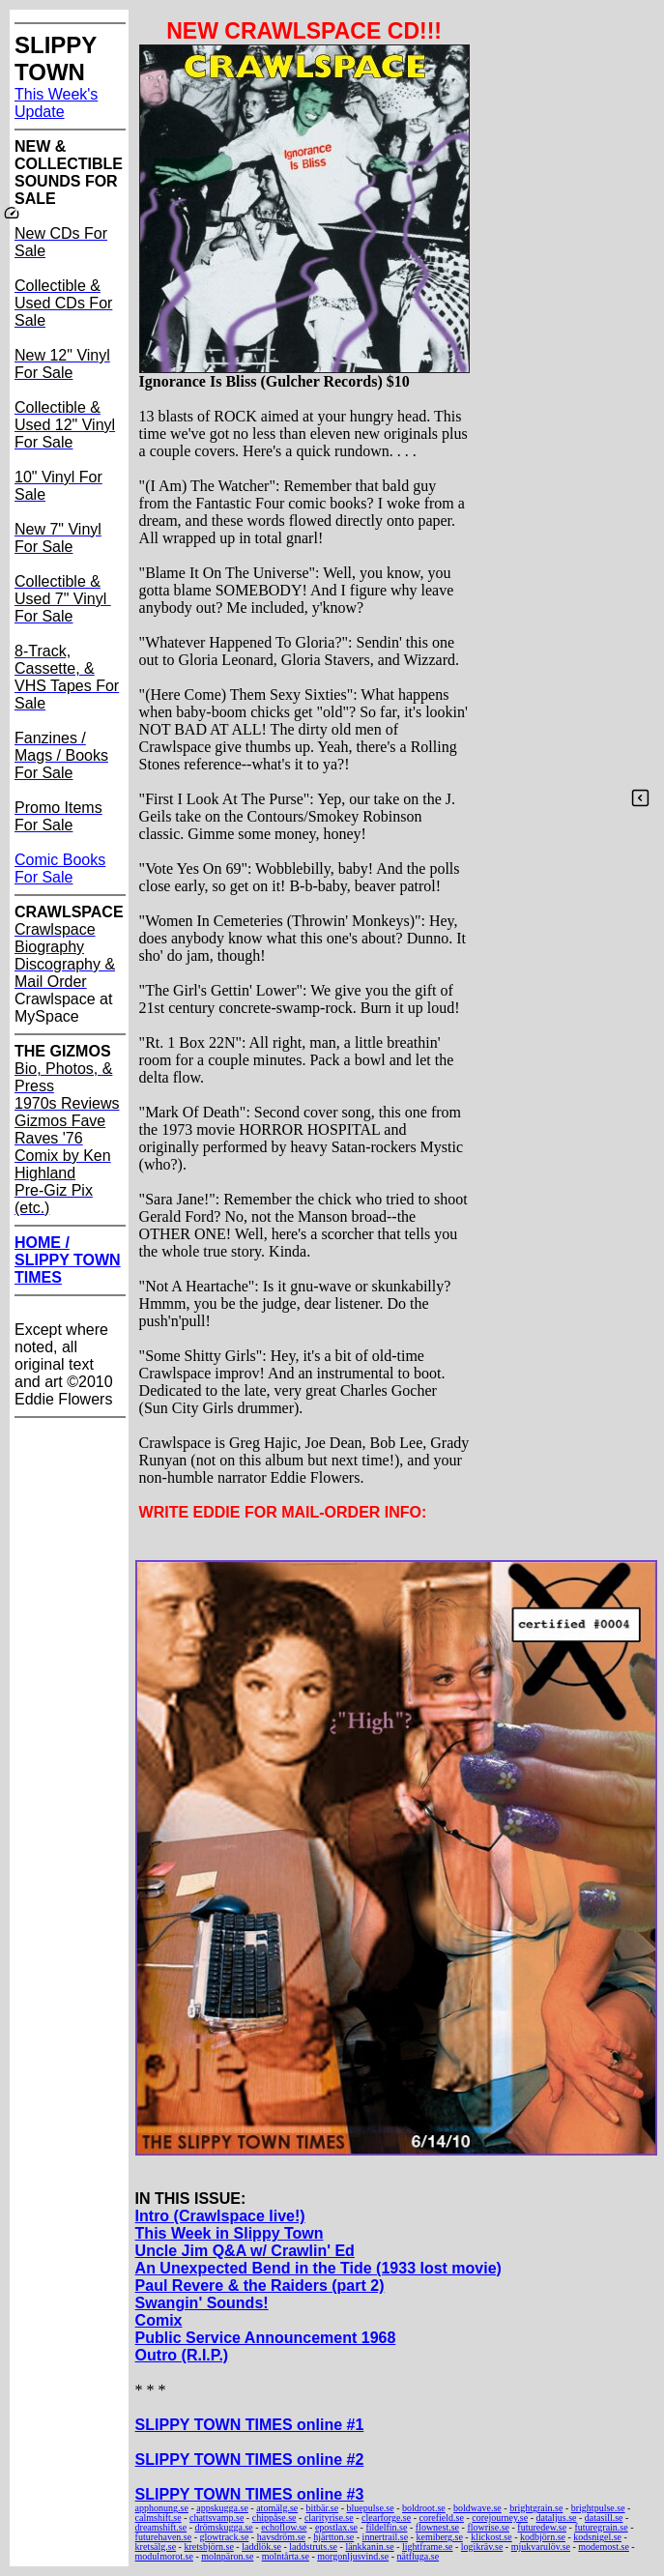 The height and width of the screenshot is (2576, 664). Describe the element at coordinates (640, 797) in the screenshot. I see `navigate to the previous page or screen` at that location.